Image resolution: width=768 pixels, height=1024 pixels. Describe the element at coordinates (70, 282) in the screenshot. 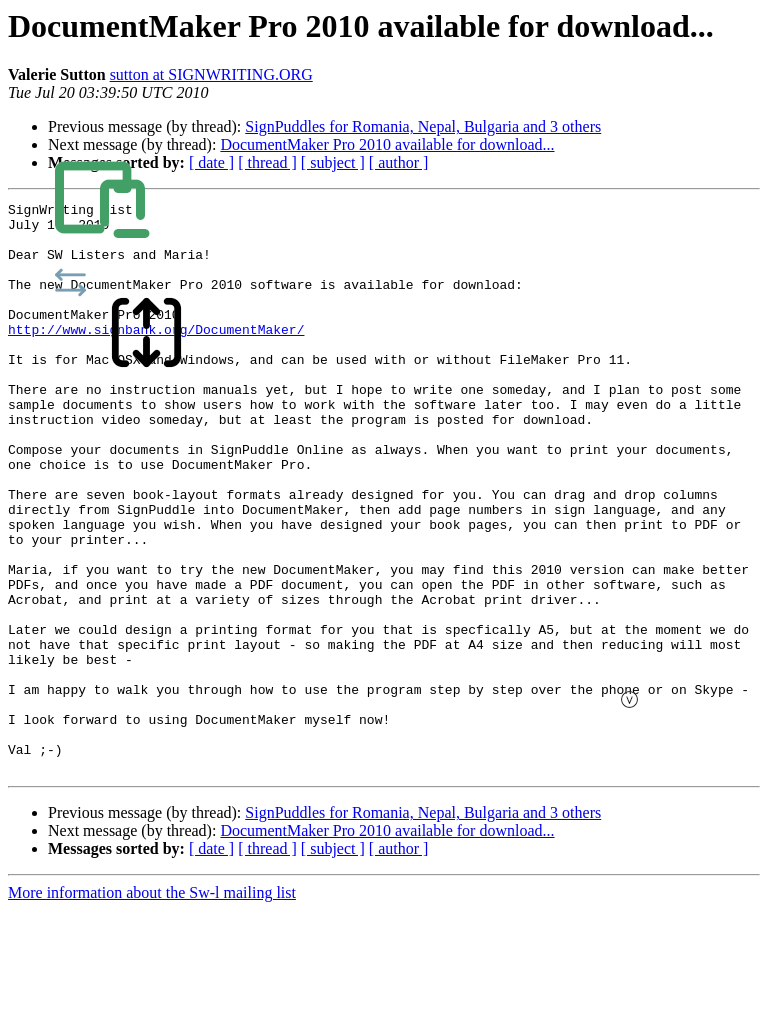

I see `swap or exchange items` at that location.